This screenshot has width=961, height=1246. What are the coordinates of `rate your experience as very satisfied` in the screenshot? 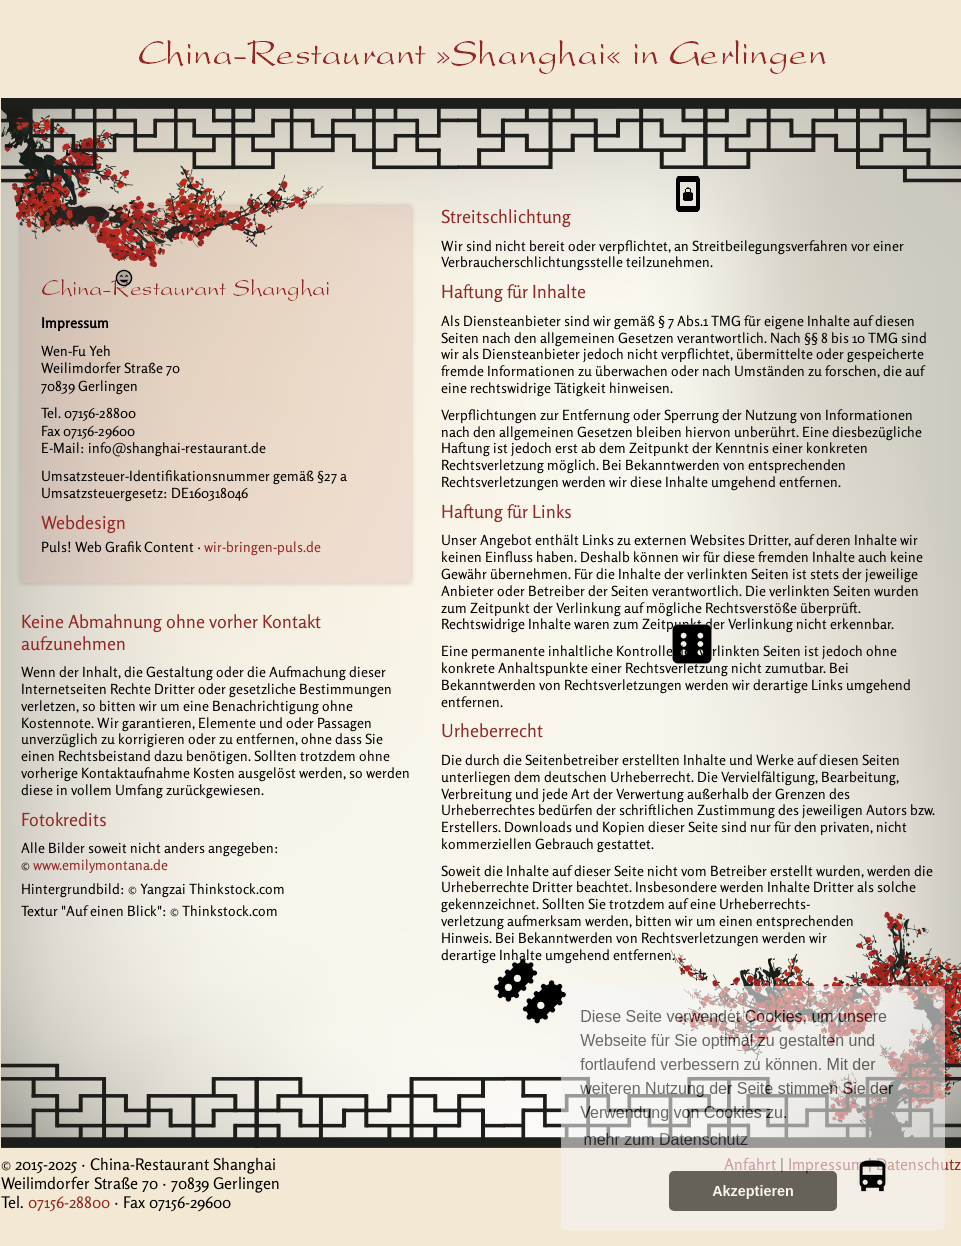 It's located at (124, 278).